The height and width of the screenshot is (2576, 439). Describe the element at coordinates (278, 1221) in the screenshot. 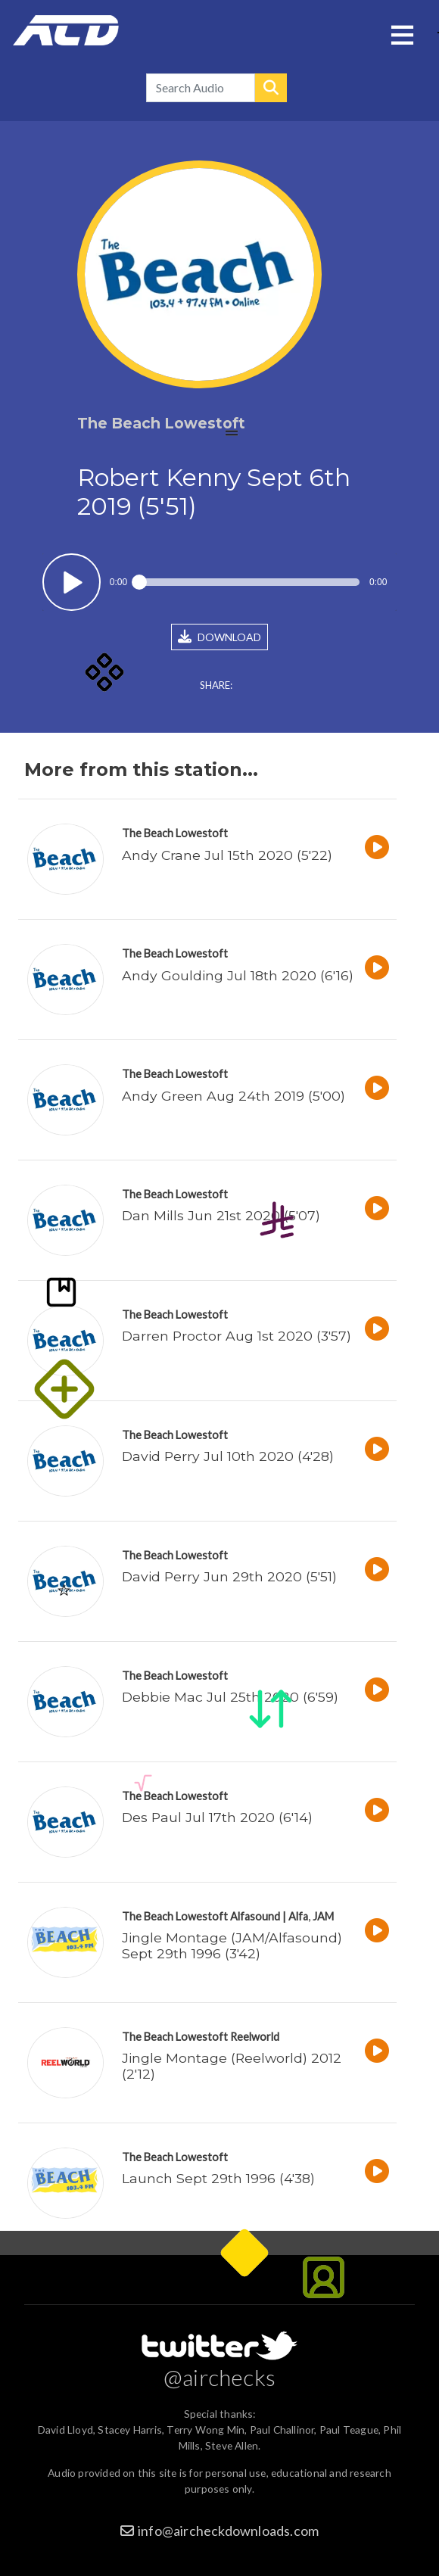

I see `indicates price or amount in Saudi riyals` at that location.